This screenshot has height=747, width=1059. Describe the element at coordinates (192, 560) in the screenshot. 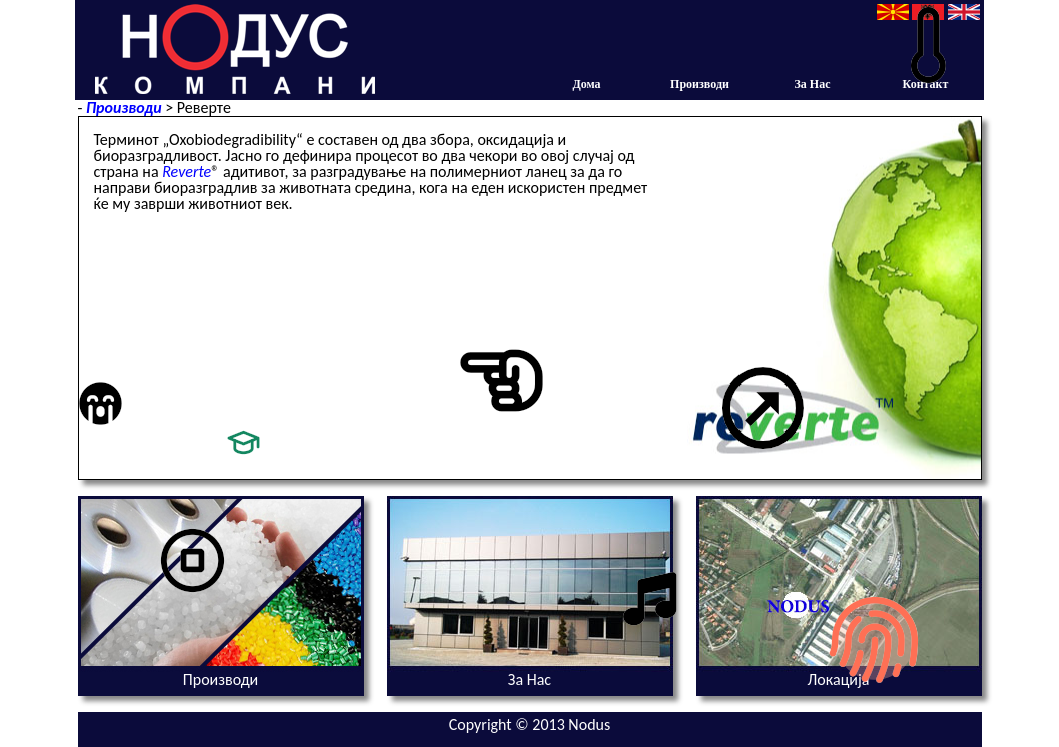

I see `stop media playback` at that location.